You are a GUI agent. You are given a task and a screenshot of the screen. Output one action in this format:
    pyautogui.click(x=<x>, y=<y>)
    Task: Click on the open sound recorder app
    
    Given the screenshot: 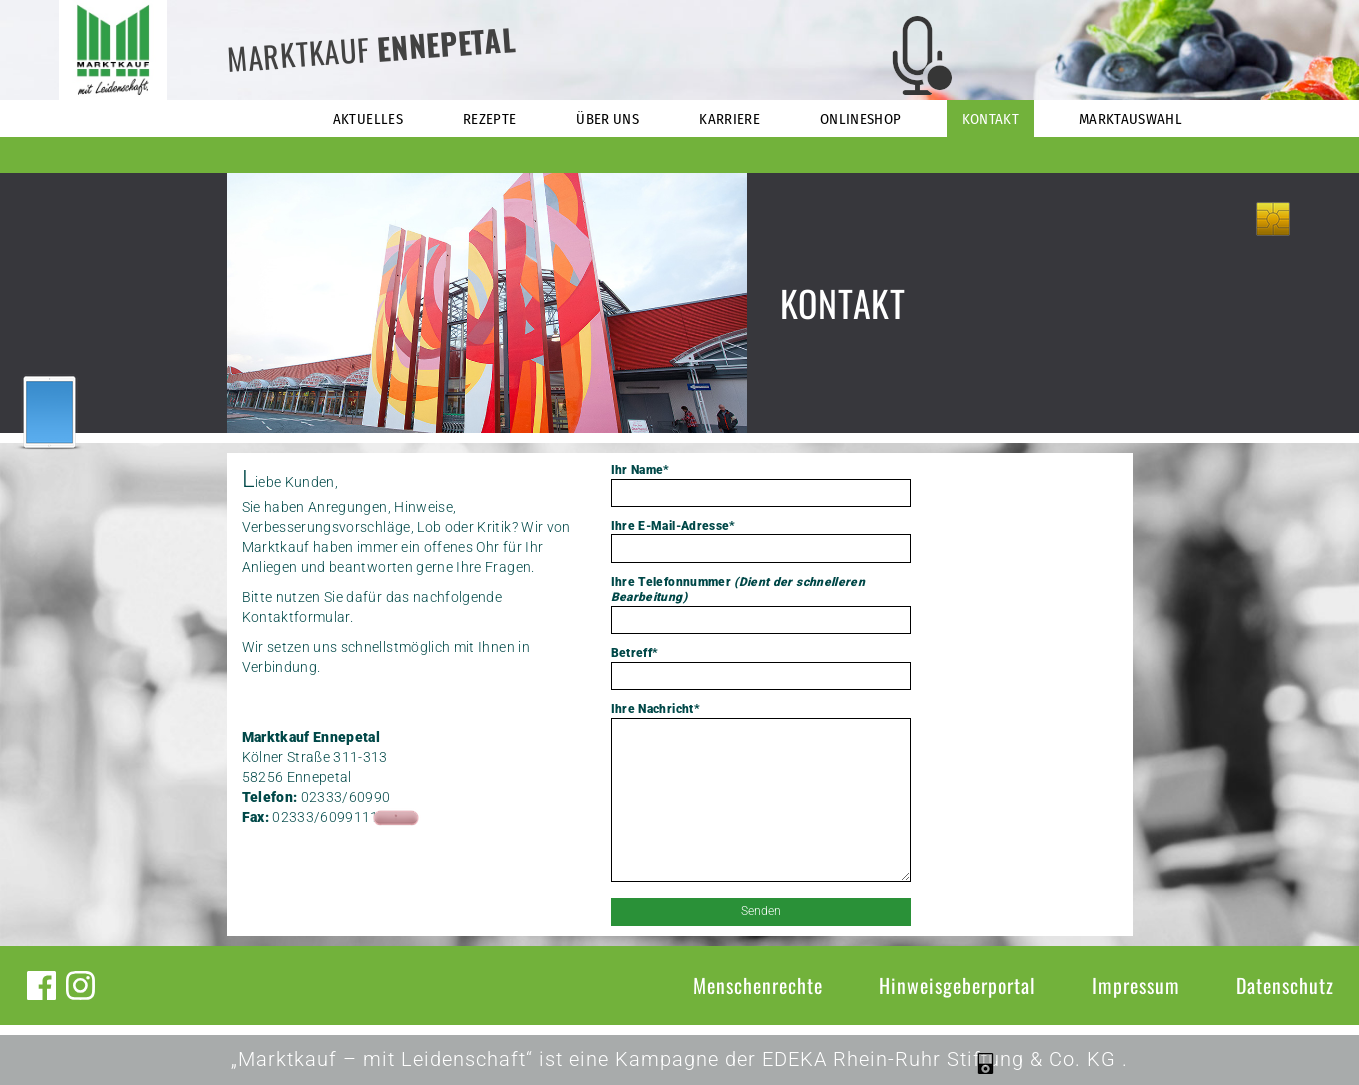 What is the action you would take?
    pyautogui.click(x=917, y=55)
    